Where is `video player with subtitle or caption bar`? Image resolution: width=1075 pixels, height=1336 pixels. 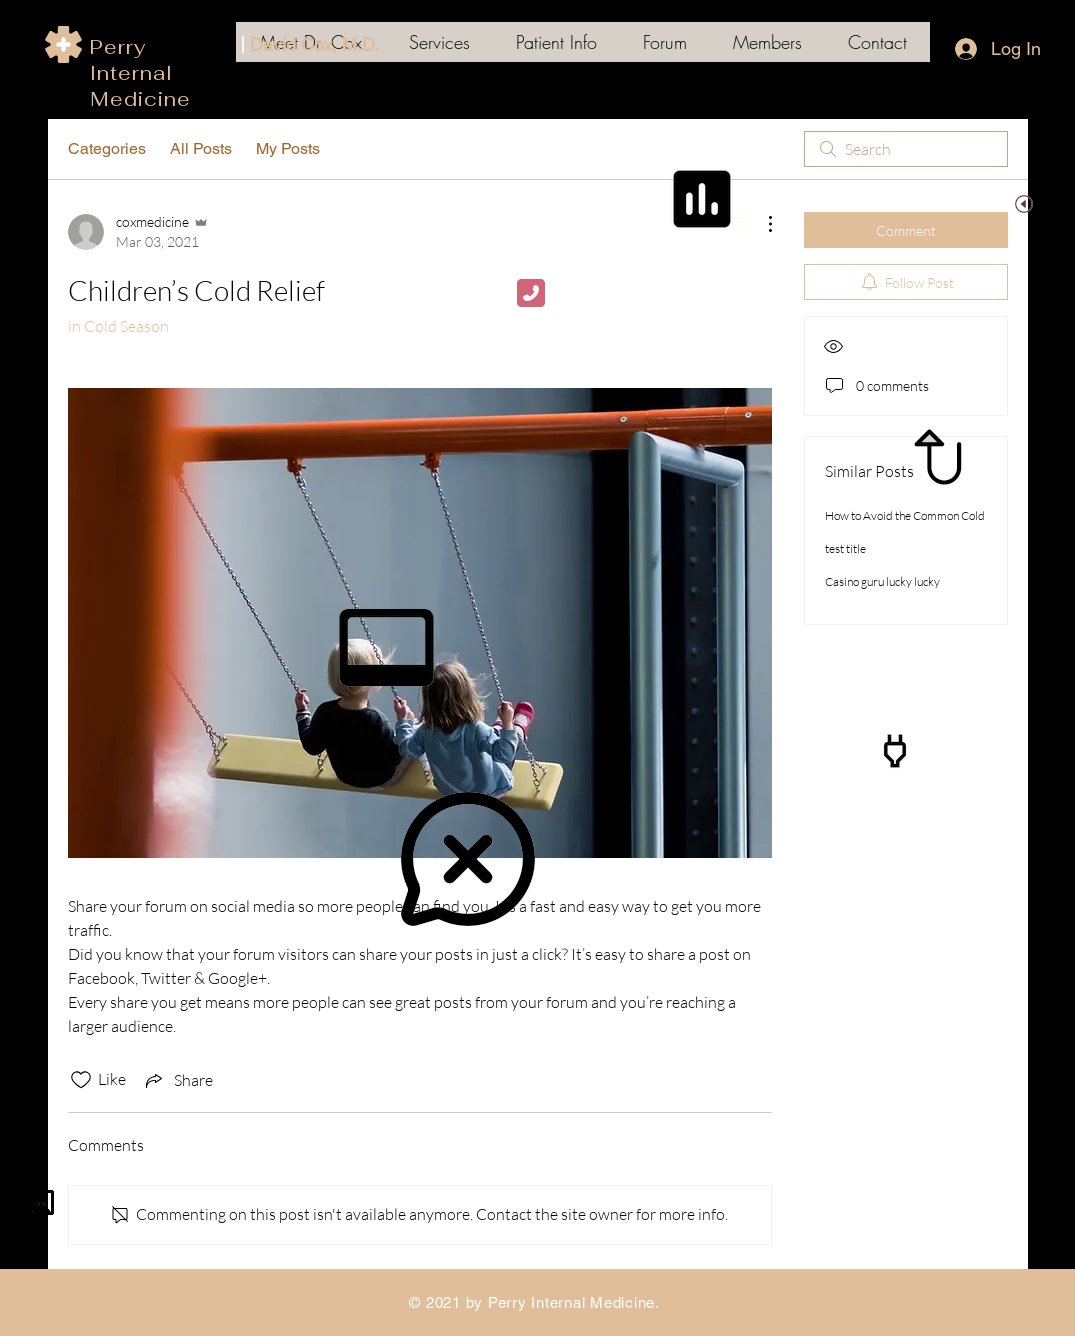 video player with subtitle or caption bar is located at coordinates (386, 647).